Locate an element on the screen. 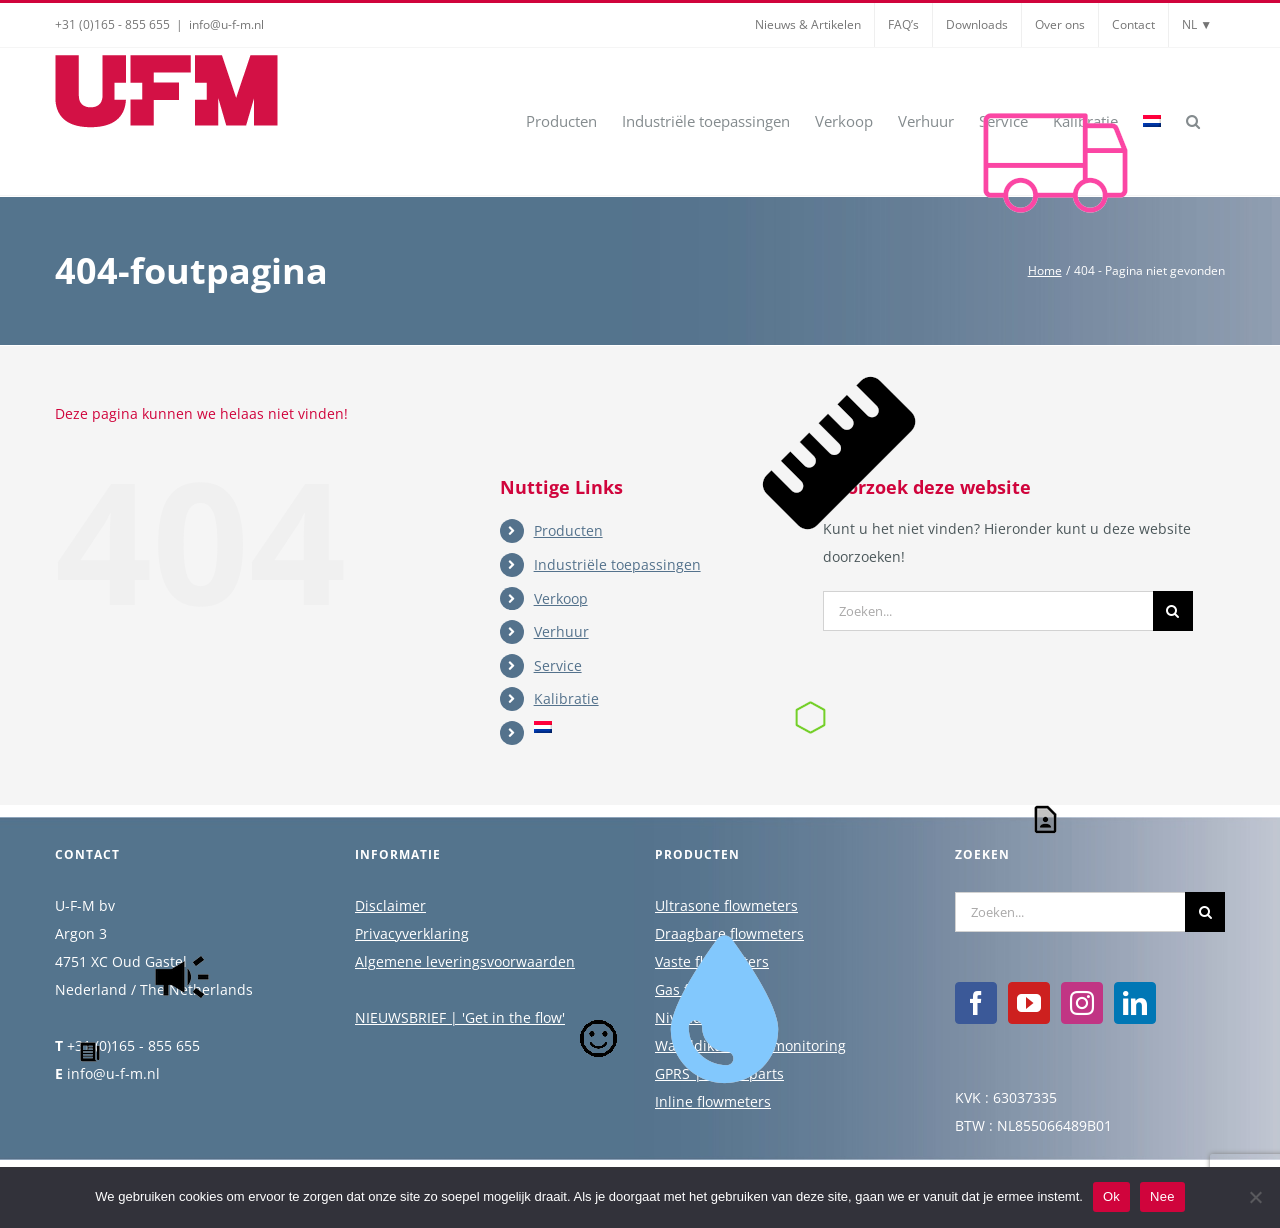 Image resolution: width=1280 pixels, height=1228 pixels. add an emoji or reaction to a message is located at coordinates (598, 1038).